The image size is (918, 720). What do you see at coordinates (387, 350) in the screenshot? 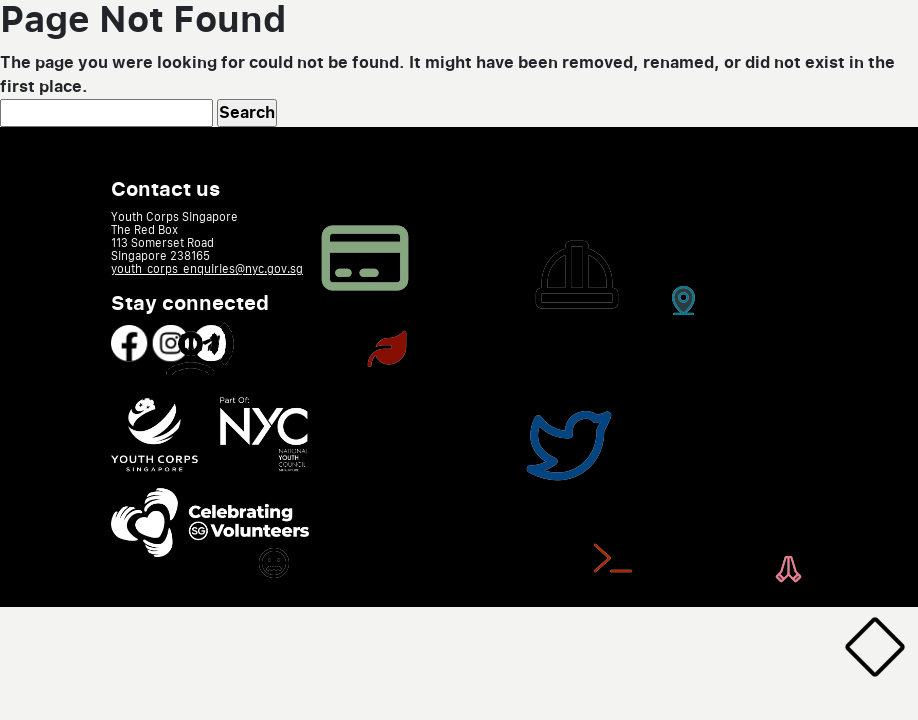
I see `indicates eco-friendly or sustainable option` at bounding box center [387, 350].